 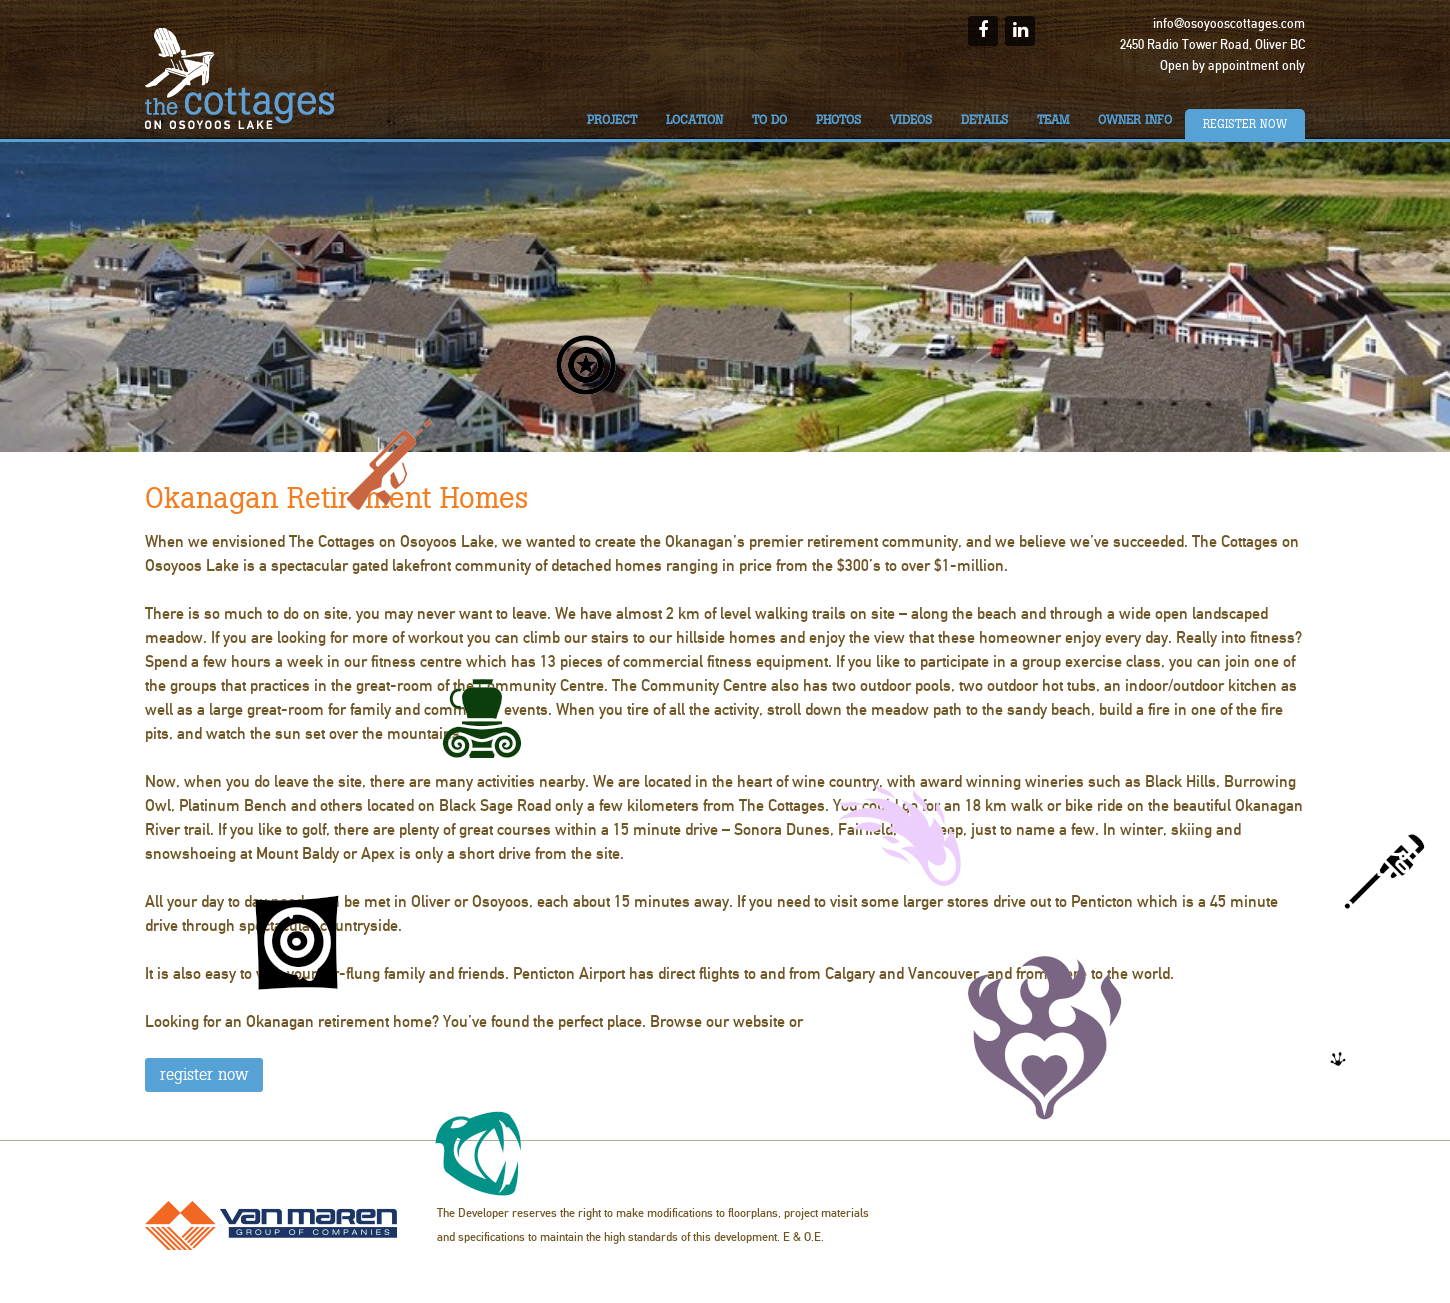 I want to click on decorative item or artifact in a game inventory, so click(x=482, y=718).